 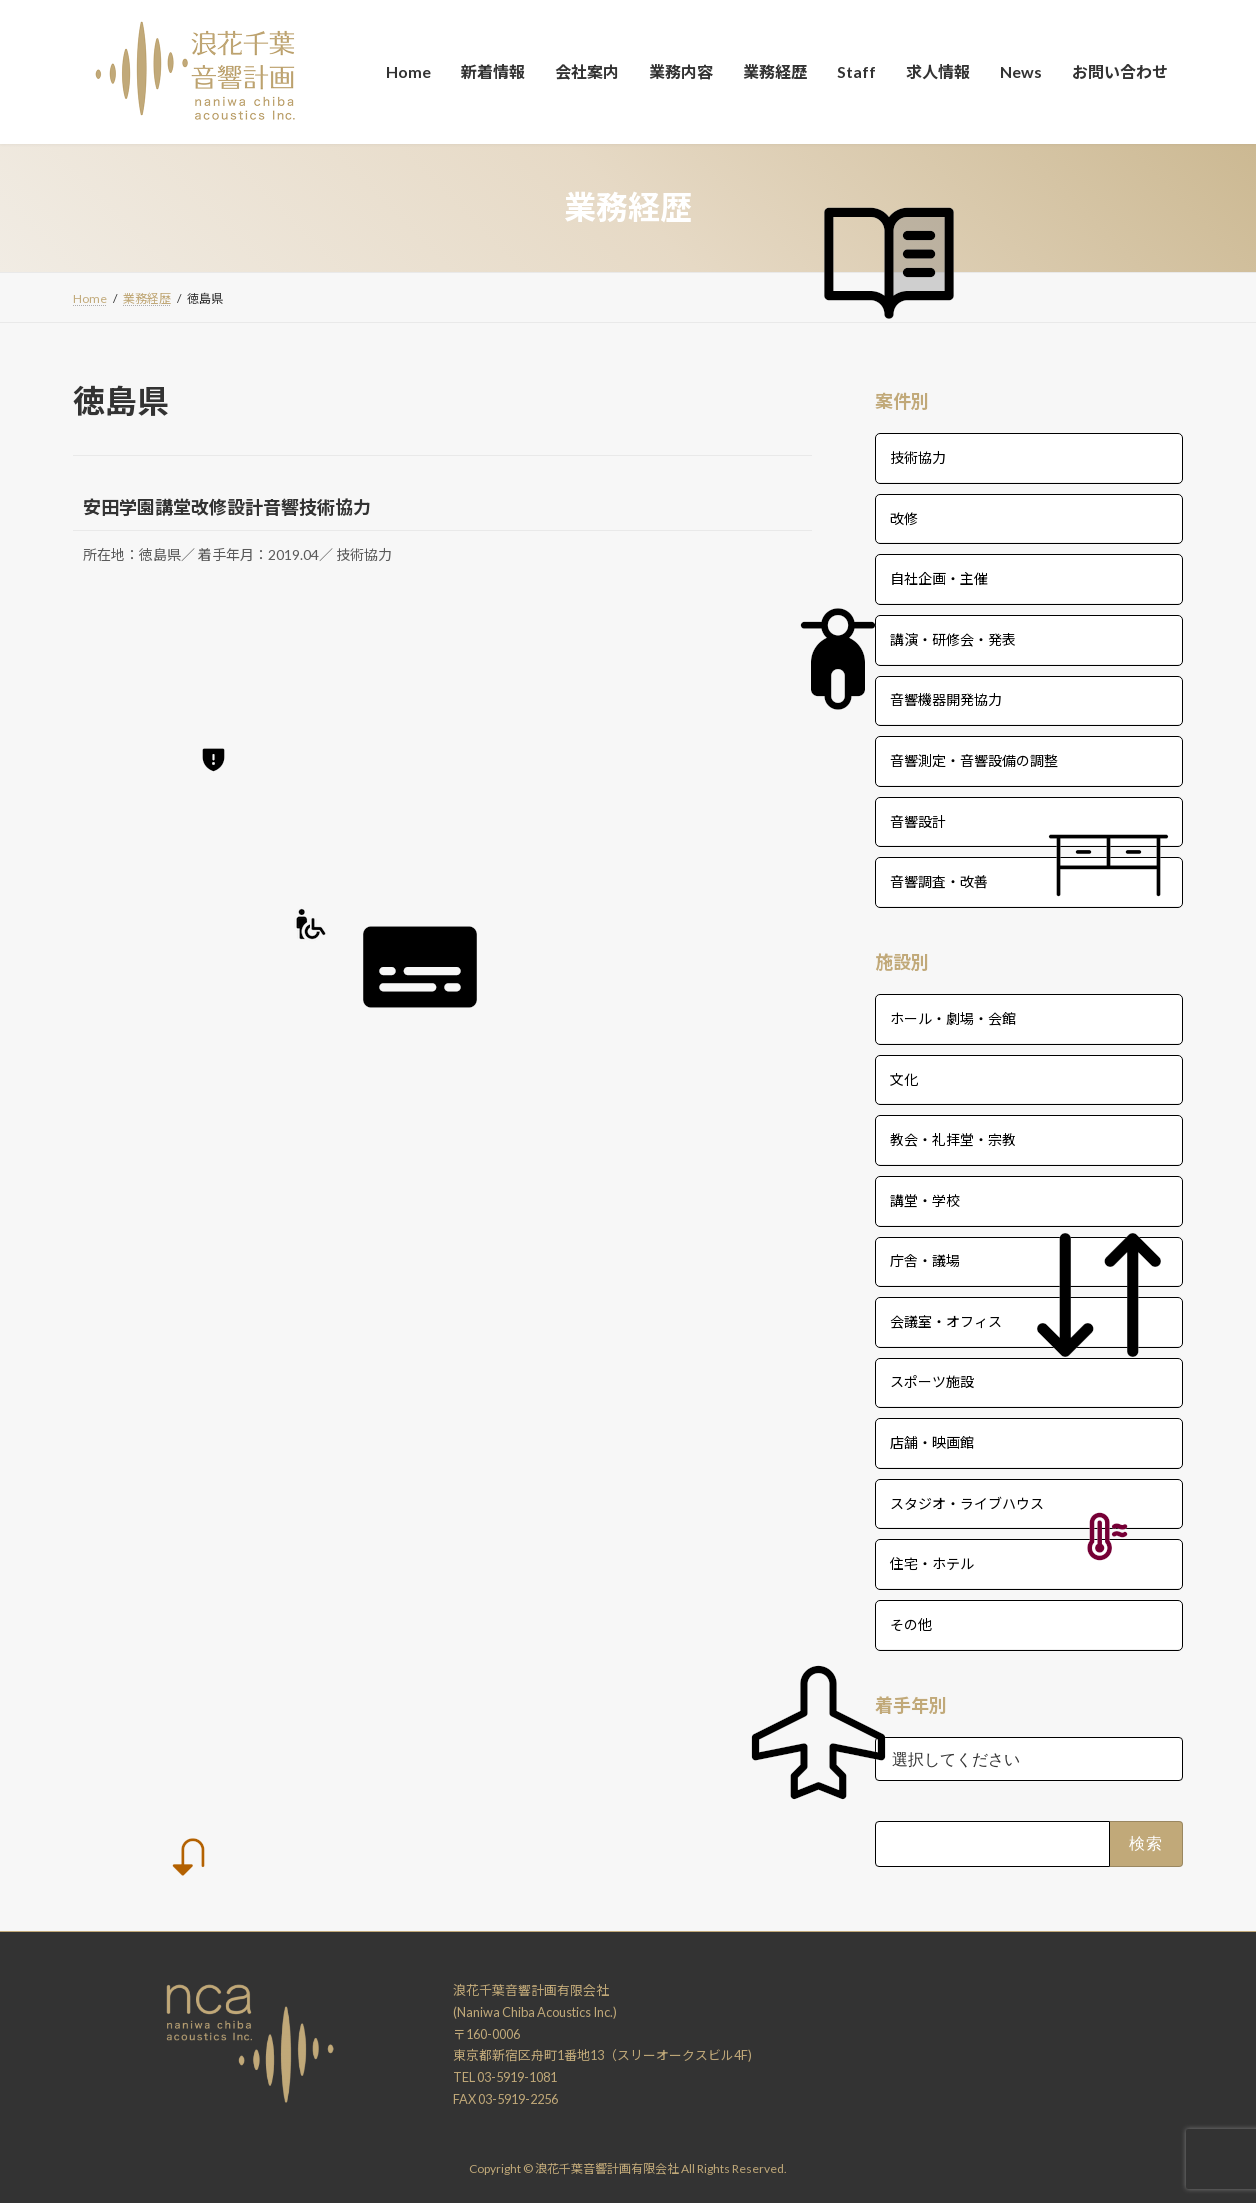 What do you see at coordinates (1103, 1536) in the screenshot?
I see `indicates high temperature or heat warning` at bounding box center [1103, 1536].